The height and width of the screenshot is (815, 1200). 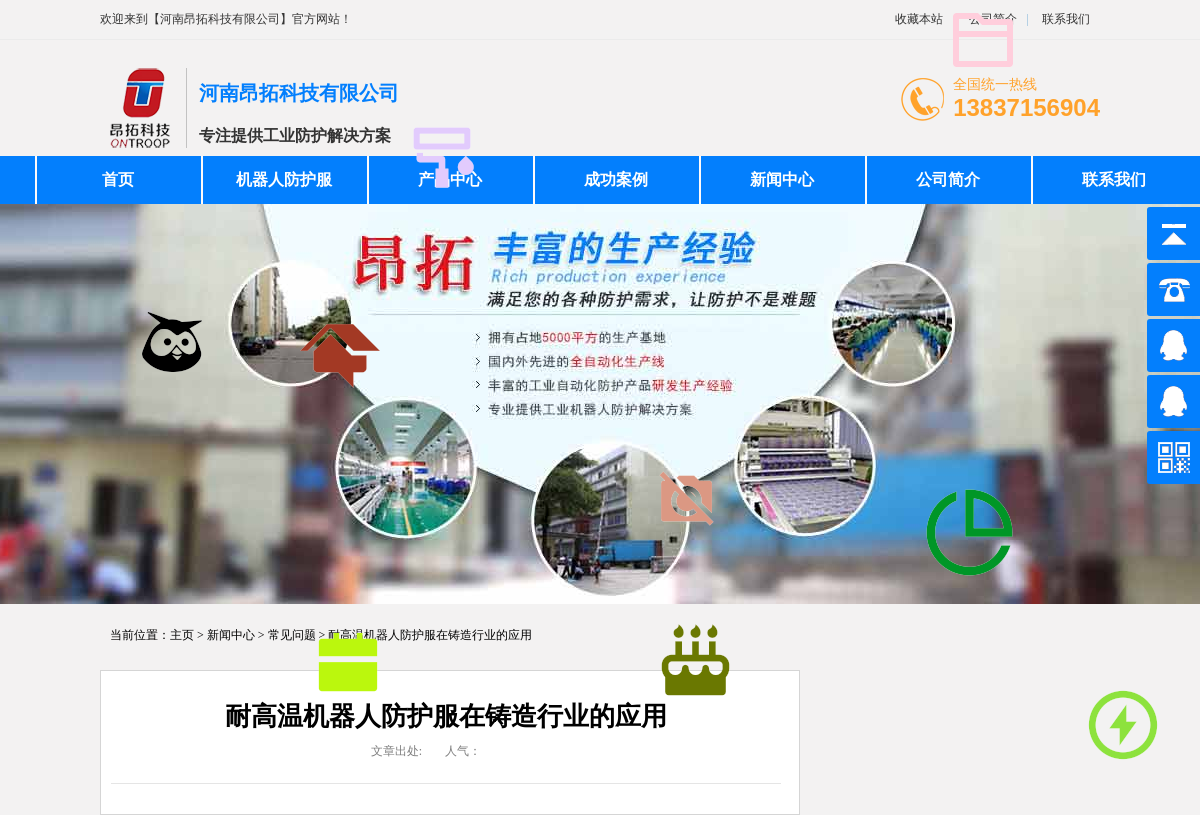 I want to click on view analytics or statistics, so click(x=969, y=532).